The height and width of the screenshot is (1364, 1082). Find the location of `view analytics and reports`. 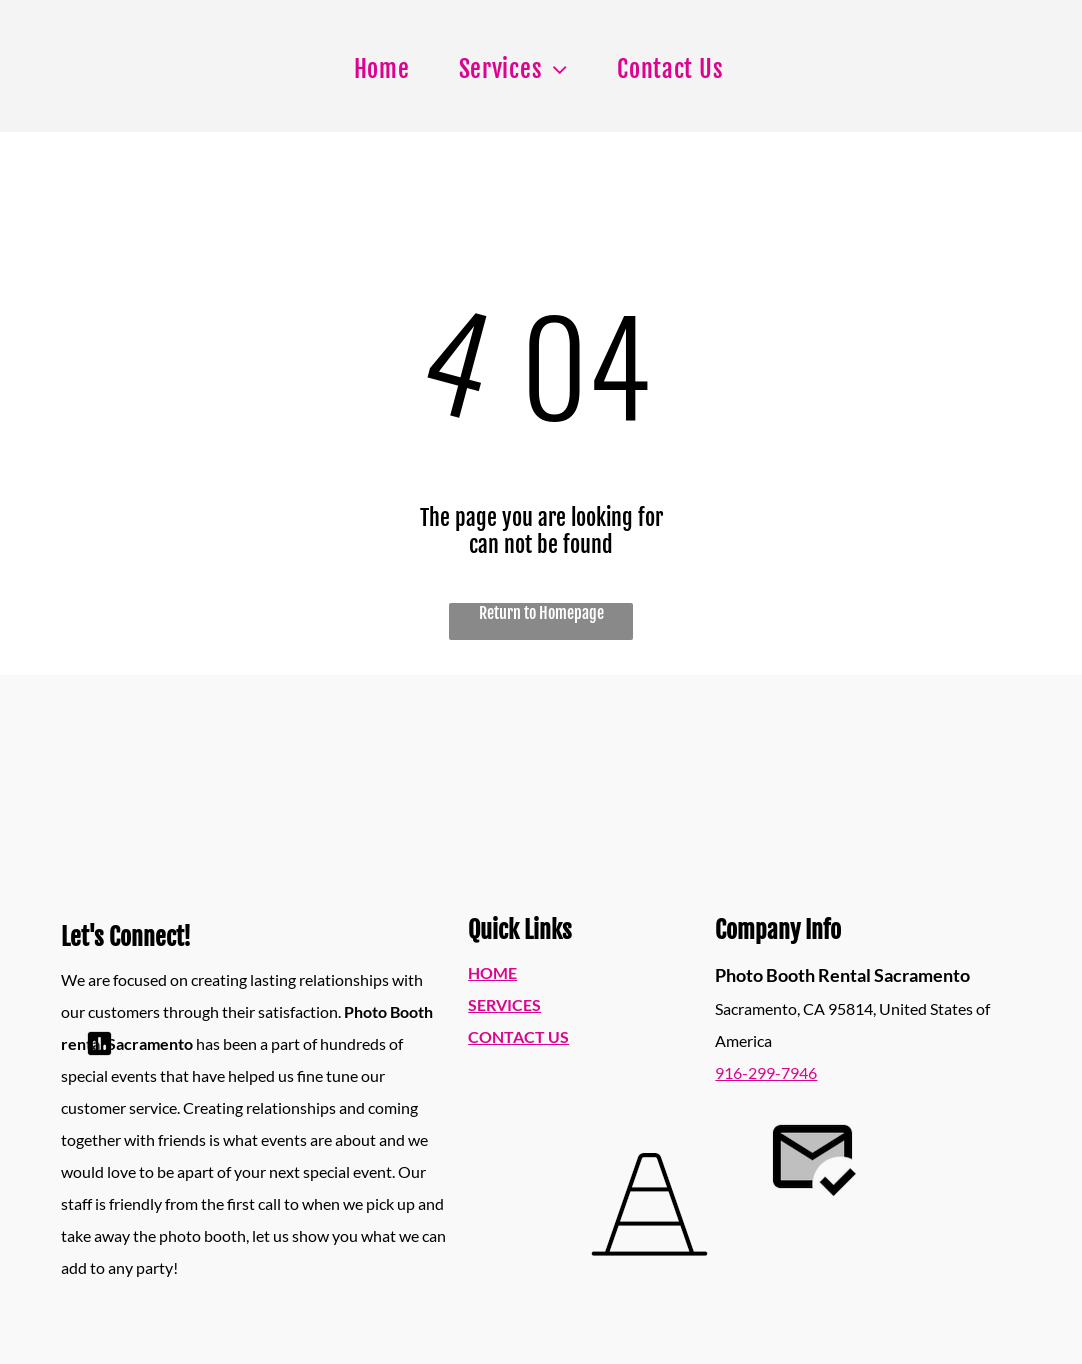

view analytics and reports is located at coordinates (99, 1043).